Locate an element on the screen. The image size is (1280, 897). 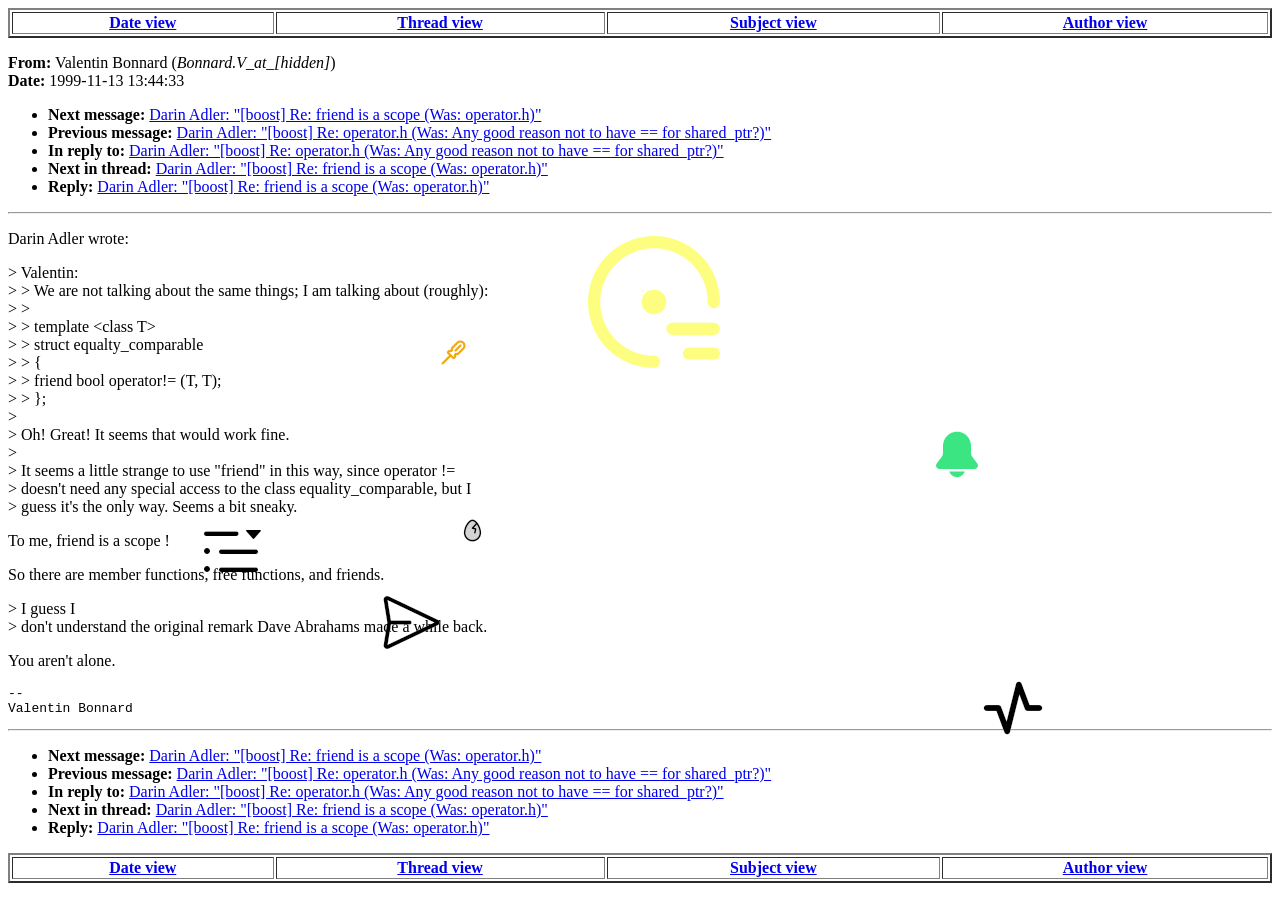
select multiple items from a list is located at coordinates (231, 551).